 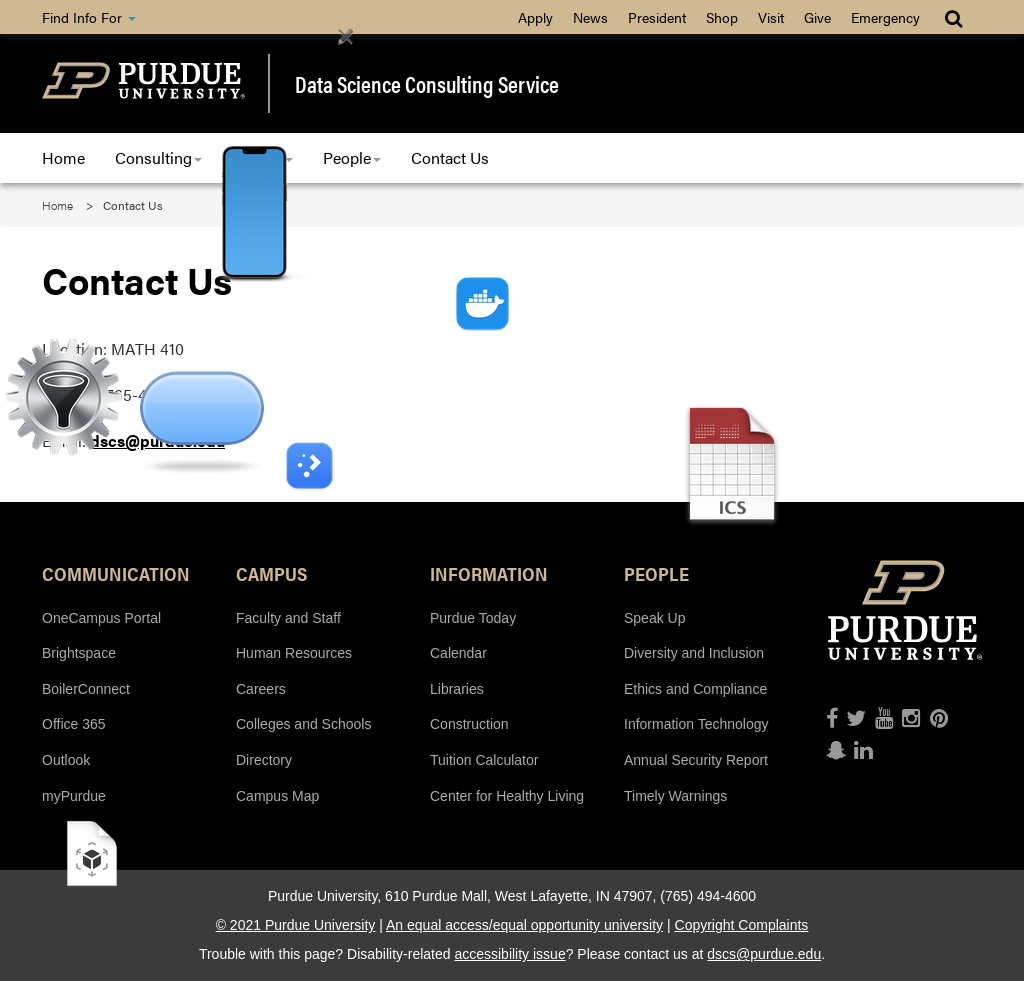 What do you see at coordinates (92, 855) in the screenshot?
I see `open a 3D reality file or AR content` at bounding box center [92, 855].